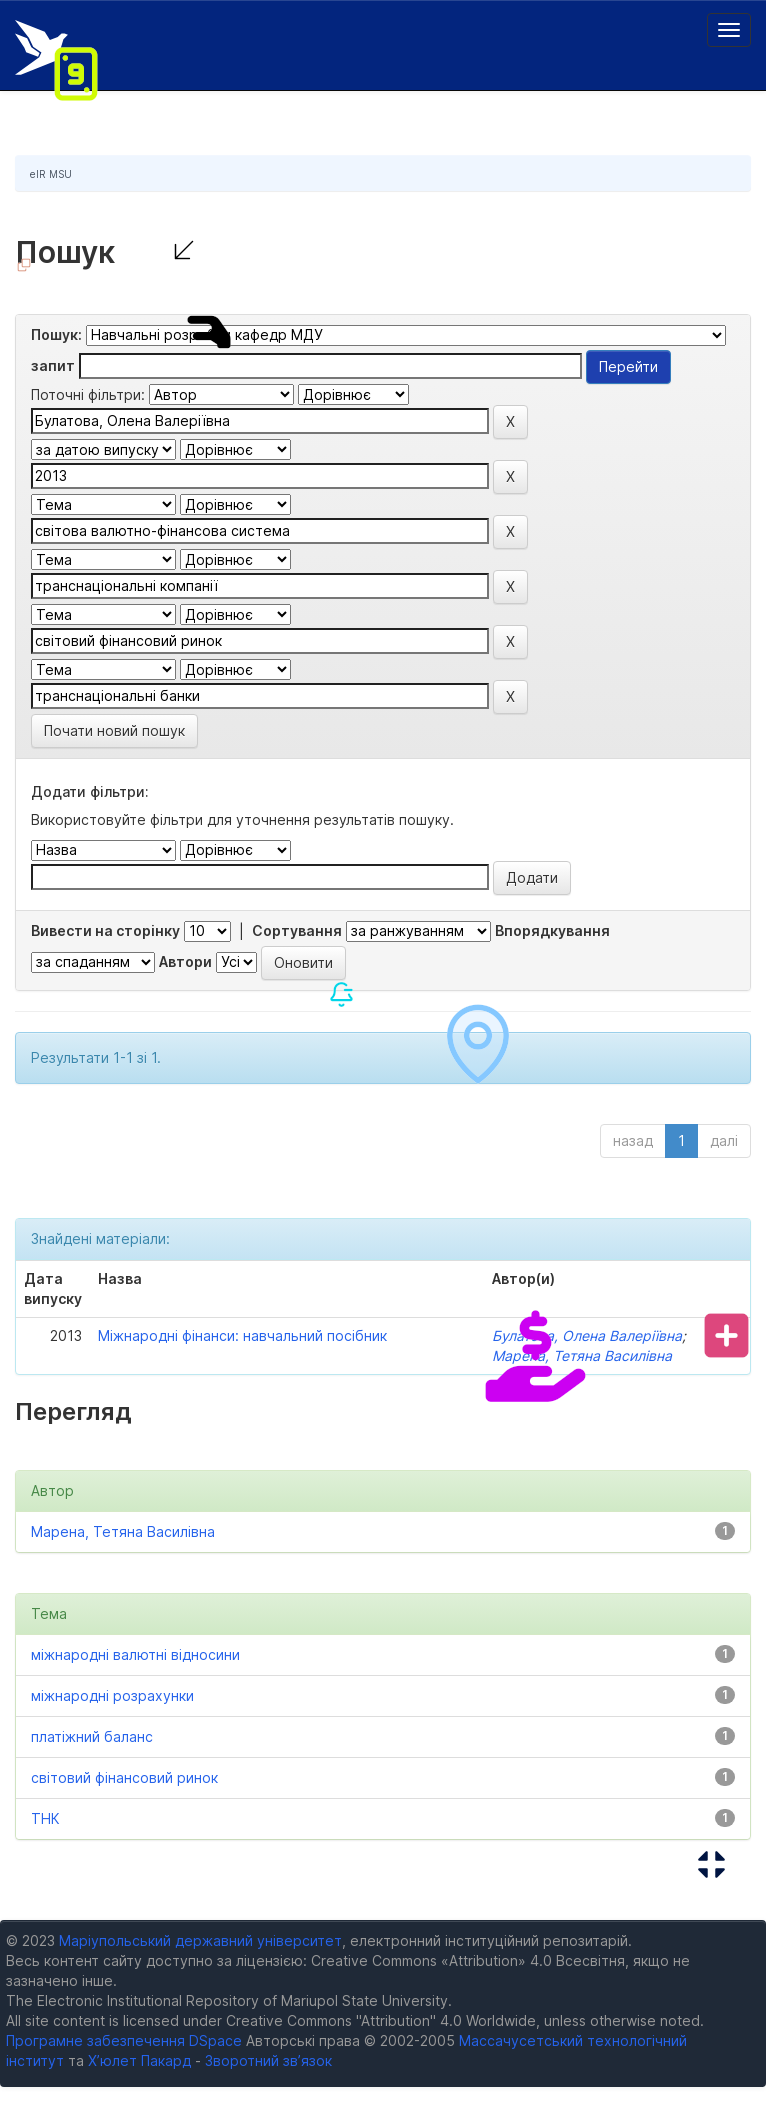 This screenshot has height=2107, width=766. What do you see at coordinates (76, 74) in the screenshot?
I see `play the 9 card in a card game` at bounding box center [76, 74].